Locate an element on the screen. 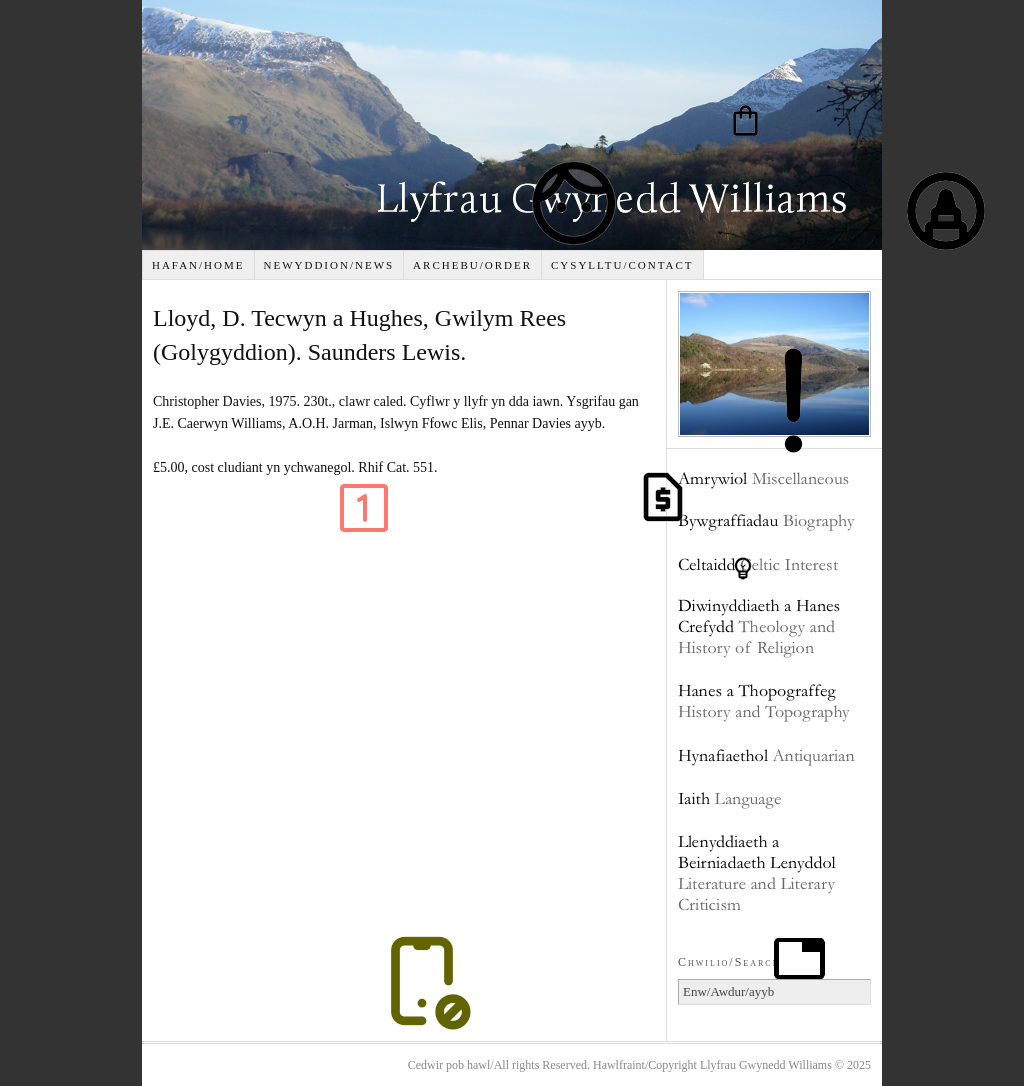 This screenshot has width=1024, height=1086. cancel mobile device connection is located at coordinates (422, 981).